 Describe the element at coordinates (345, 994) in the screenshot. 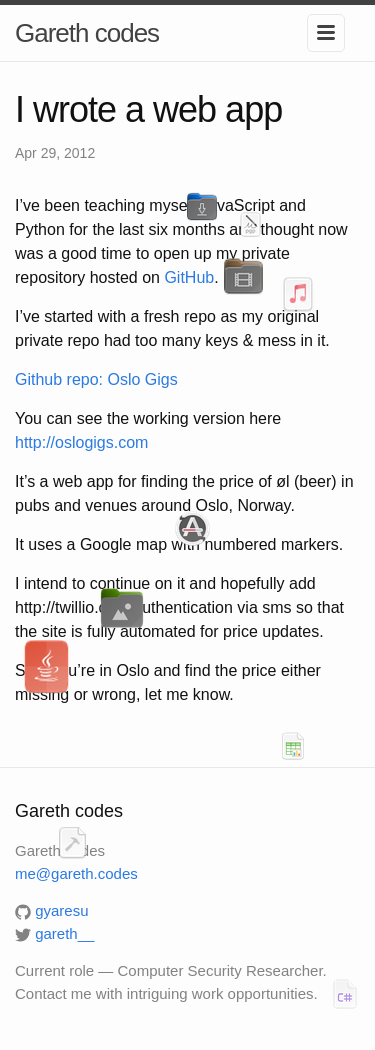

I see `a C# source code file` at that location.